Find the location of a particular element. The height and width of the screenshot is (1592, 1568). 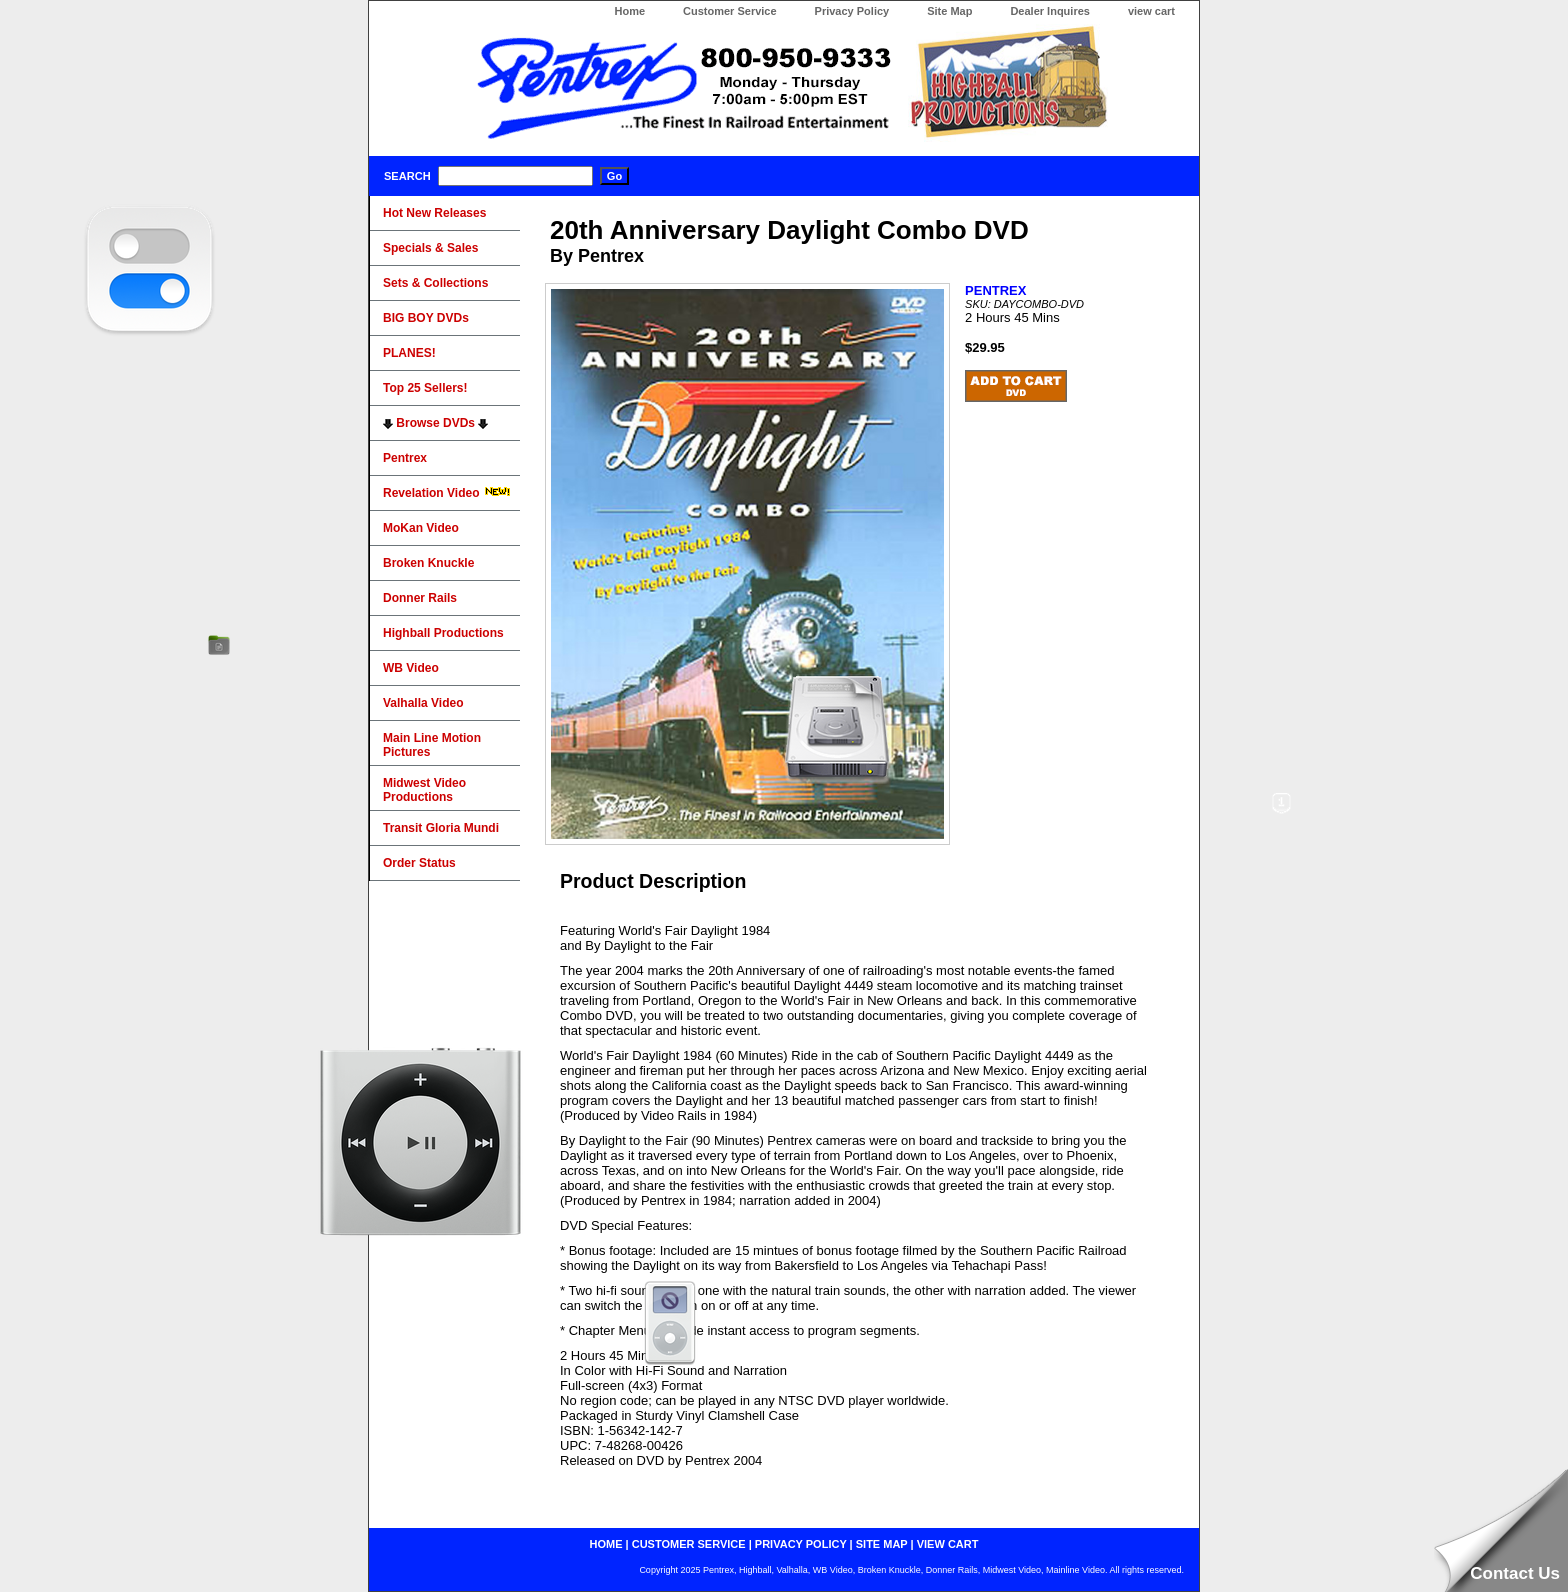

open control center to adjust system settings is located at coordinates (149, 268).